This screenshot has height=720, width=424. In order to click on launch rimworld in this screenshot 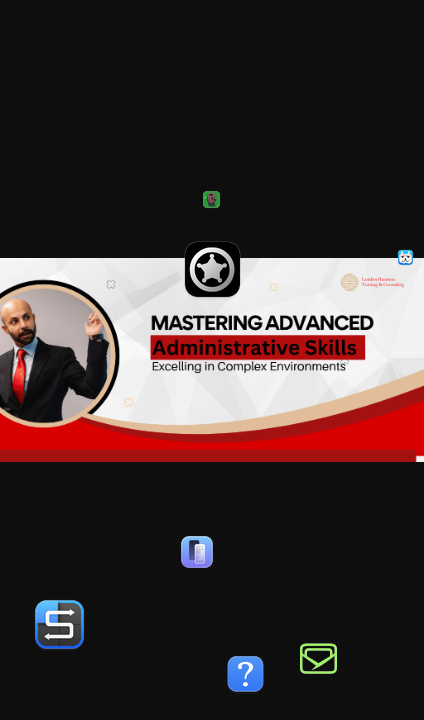, I will do `click(212, 269)`.